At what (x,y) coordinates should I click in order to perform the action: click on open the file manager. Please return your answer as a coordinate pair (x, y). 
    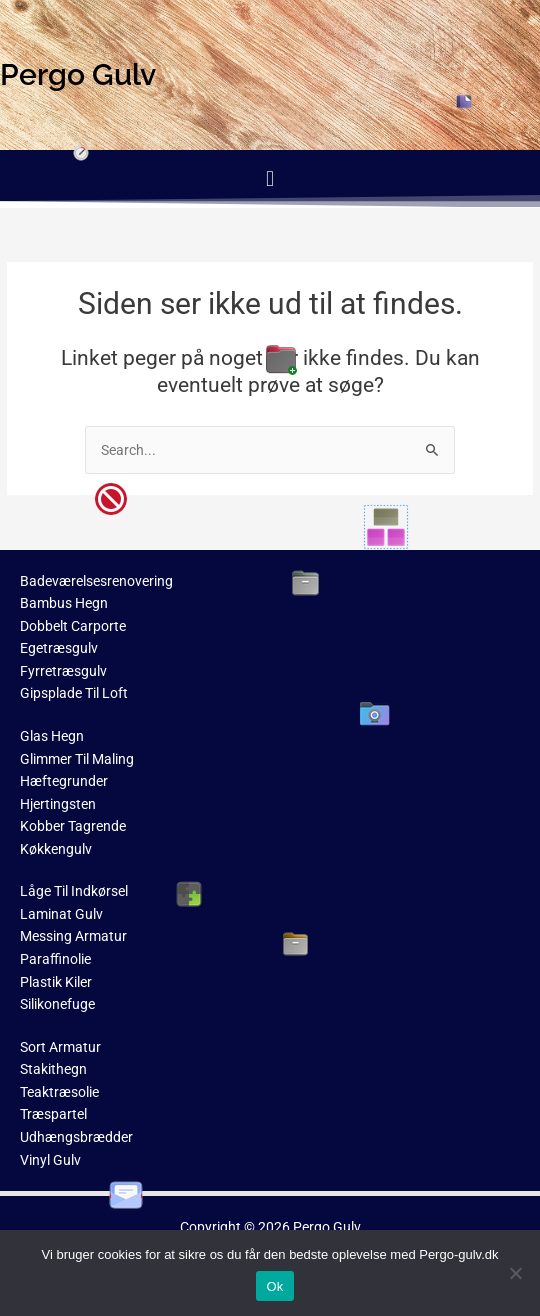
    Looking at the image, I should click on (305, 582).